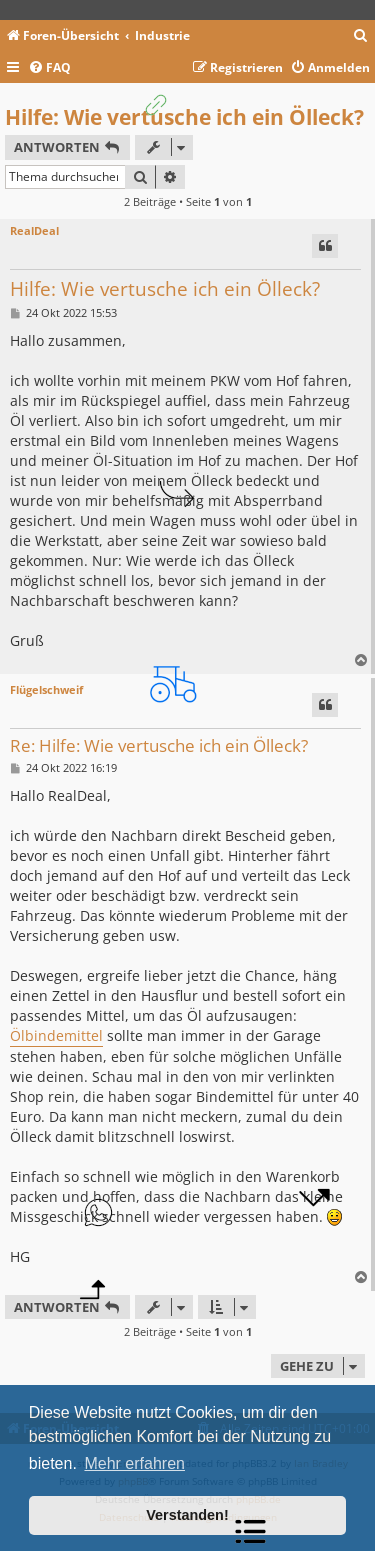  What do you see at coordinates (177, 494) in the screenshot?
I see `reply to a message` at bounding box center [177, 494].